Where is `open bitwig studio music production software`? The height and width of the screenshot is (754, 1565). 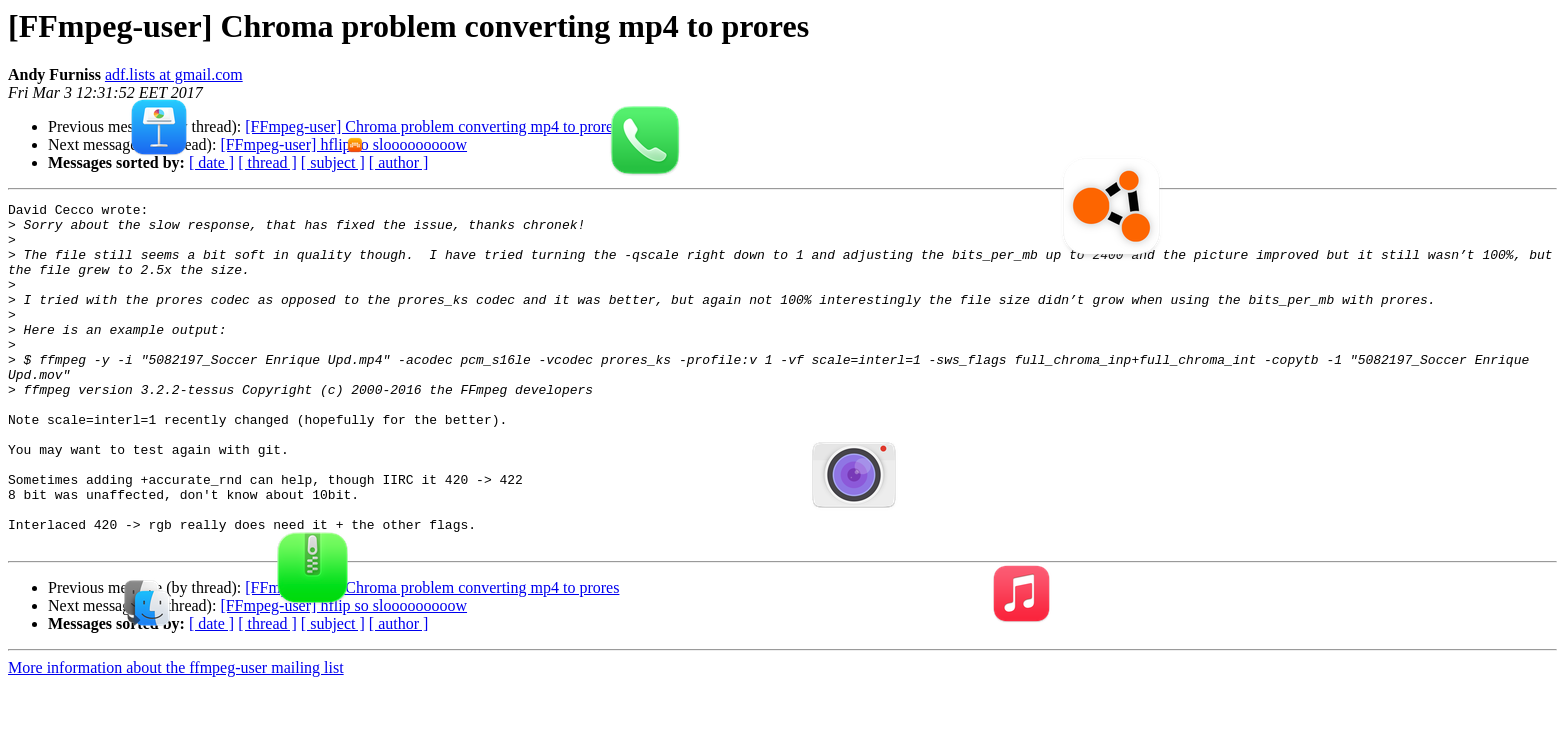
open bitwig studio music production software is located at coordinates (355, 145).